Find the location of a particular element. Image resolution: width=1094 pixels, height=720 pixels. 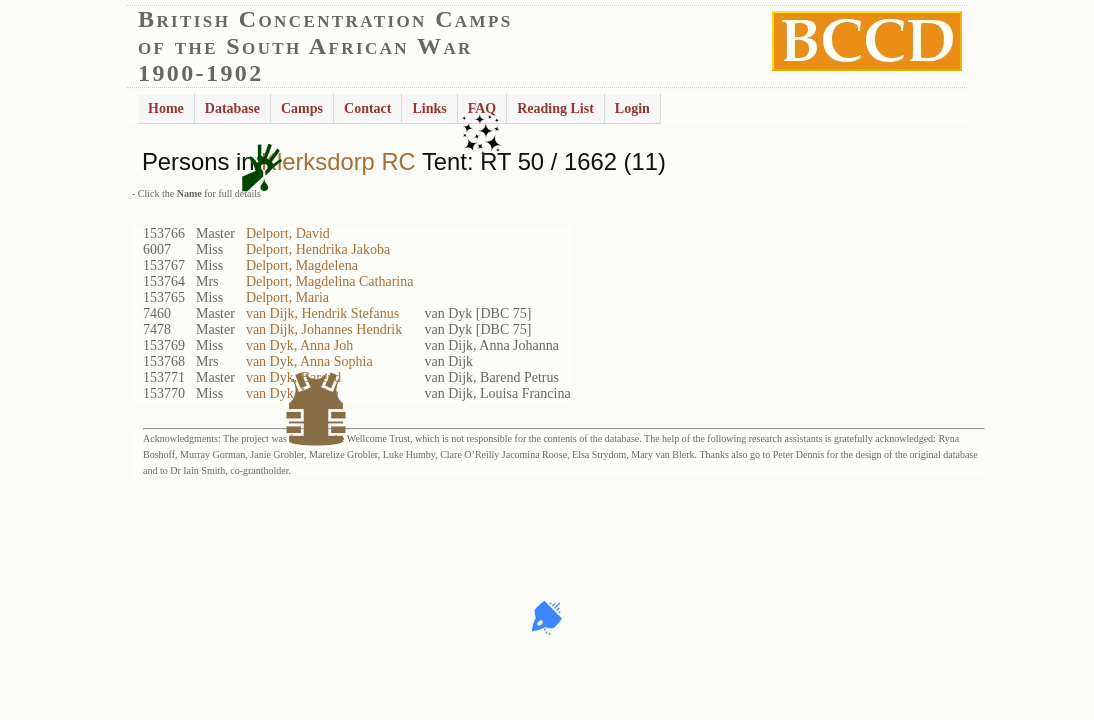

equip body armor or protective gear is located at coordinates (316, 409).